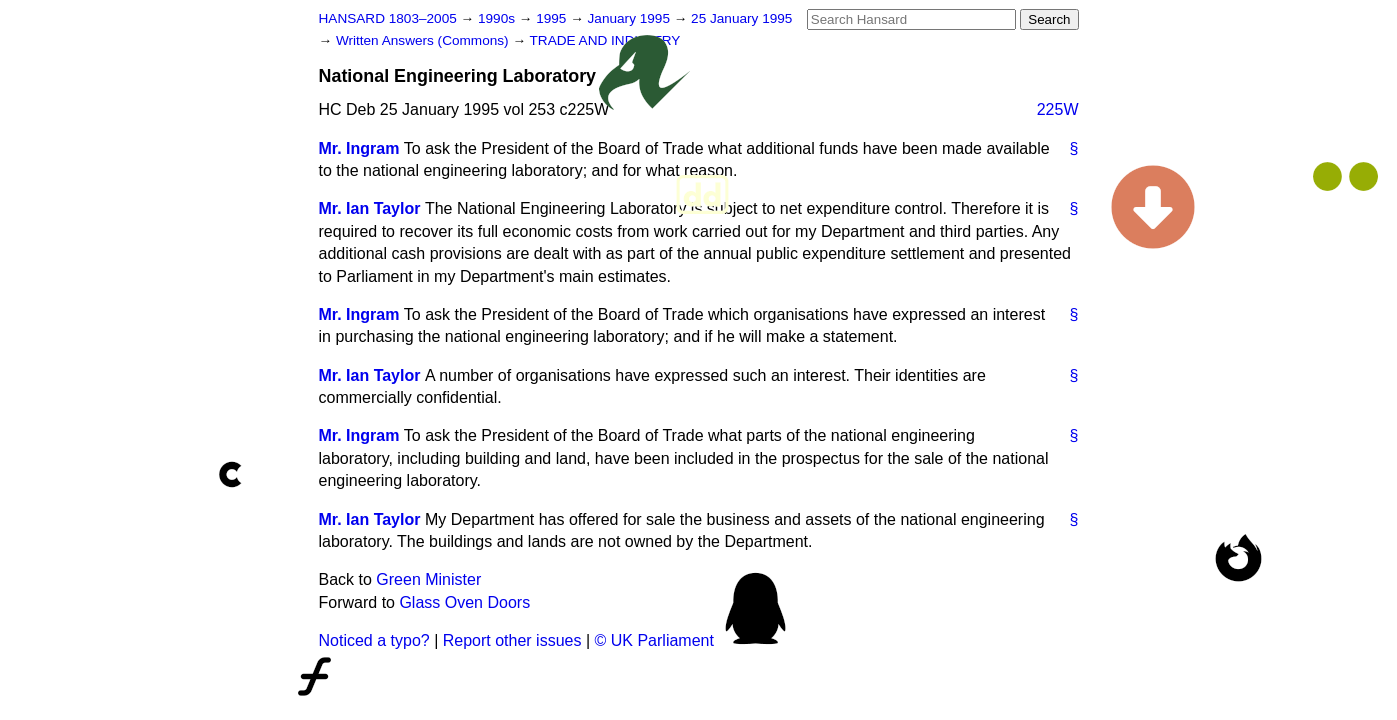 This screenshot has height=720, width=1397. Describe the element at coordinates (1238, 558) in the screenshot. I see `open Firefox browser` at that location.